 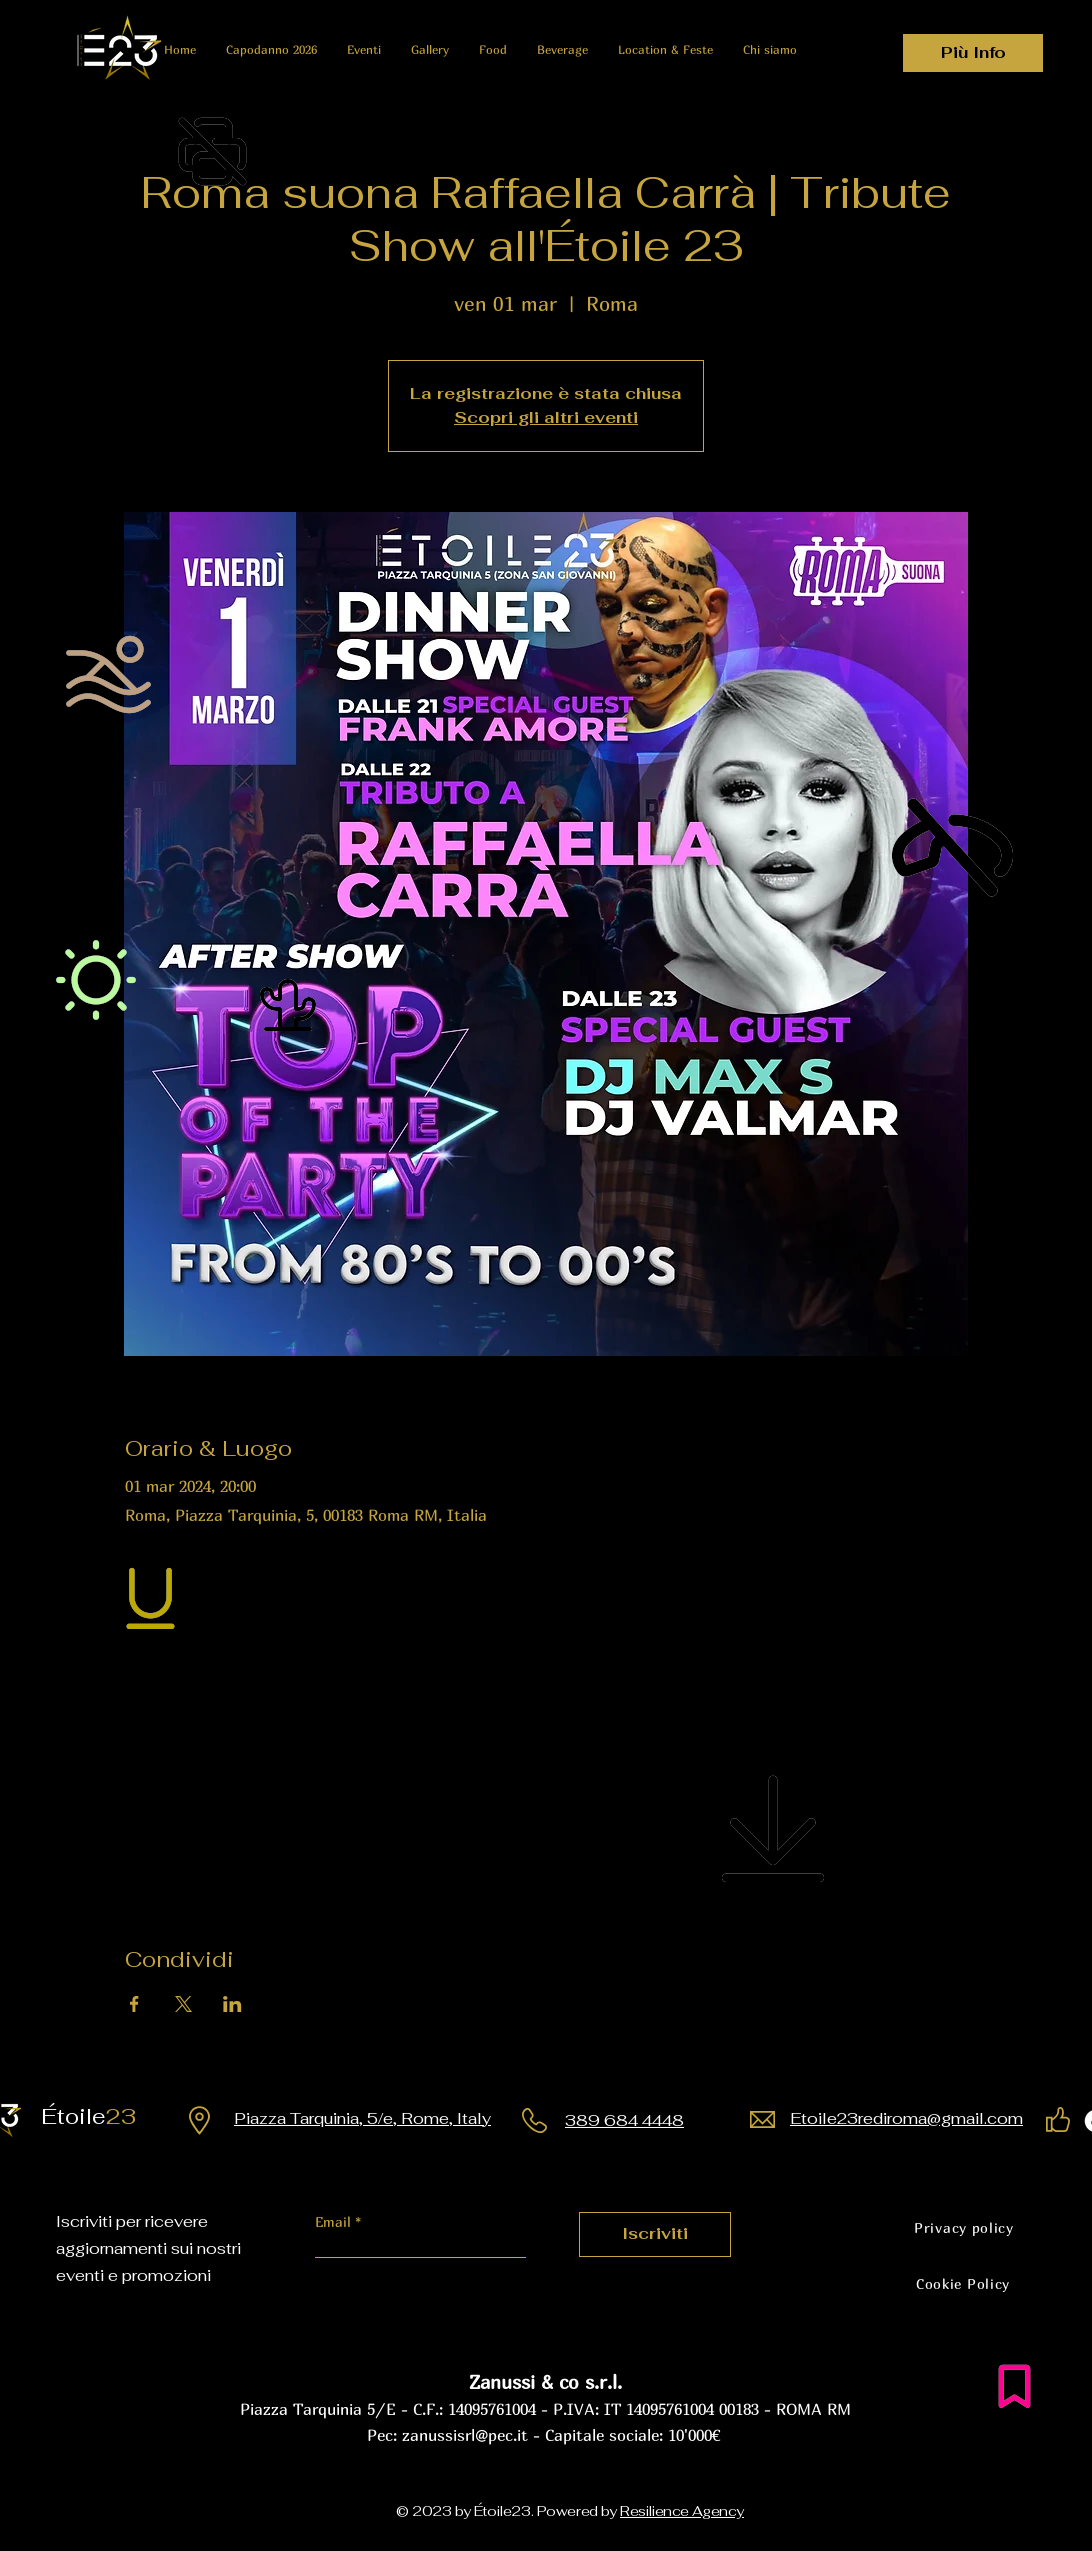 What do you see at coordinates (108, 674) in the screenshot?
I see `access swimming or aquatic activities` at bounding box center [108, 674].